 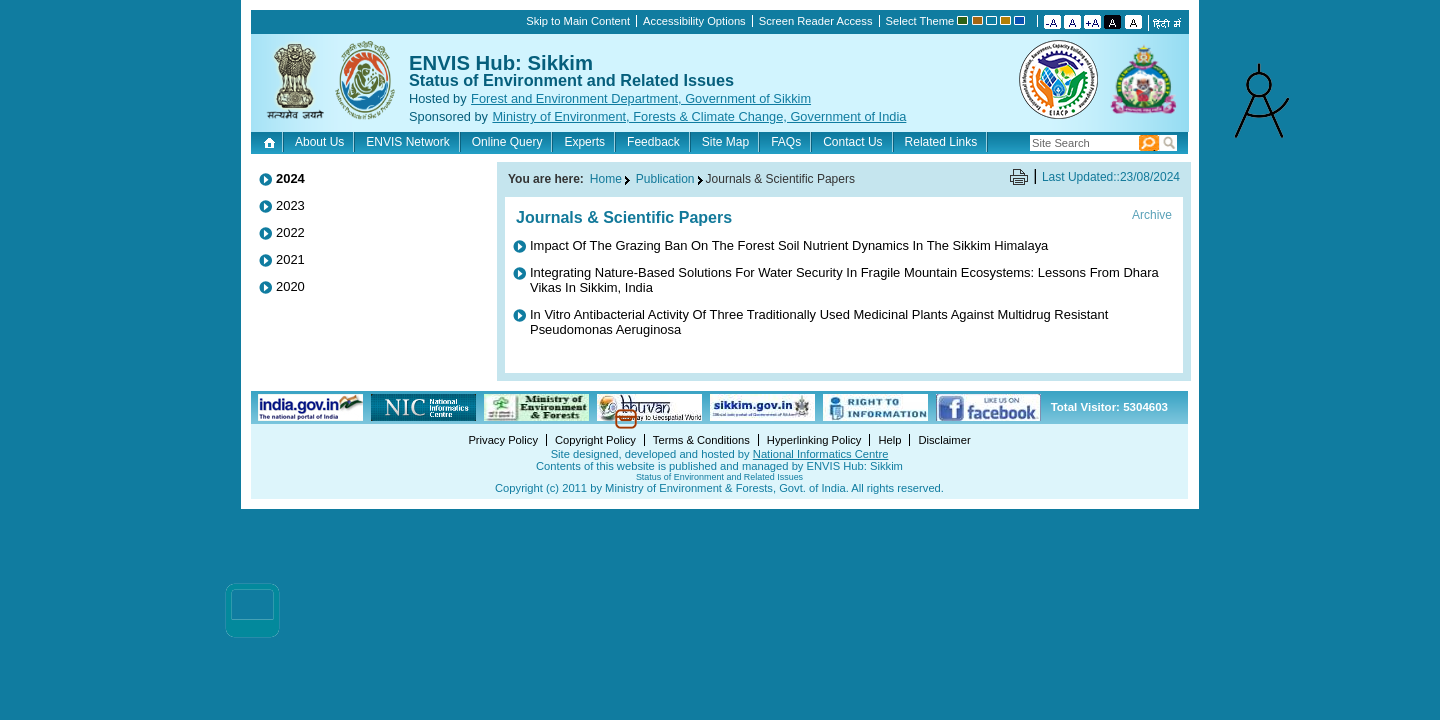 What do you see at coordinates (626, 419) in the screenshot?
I see `airpods case battery or connection status` at bounding box center [626, 419].